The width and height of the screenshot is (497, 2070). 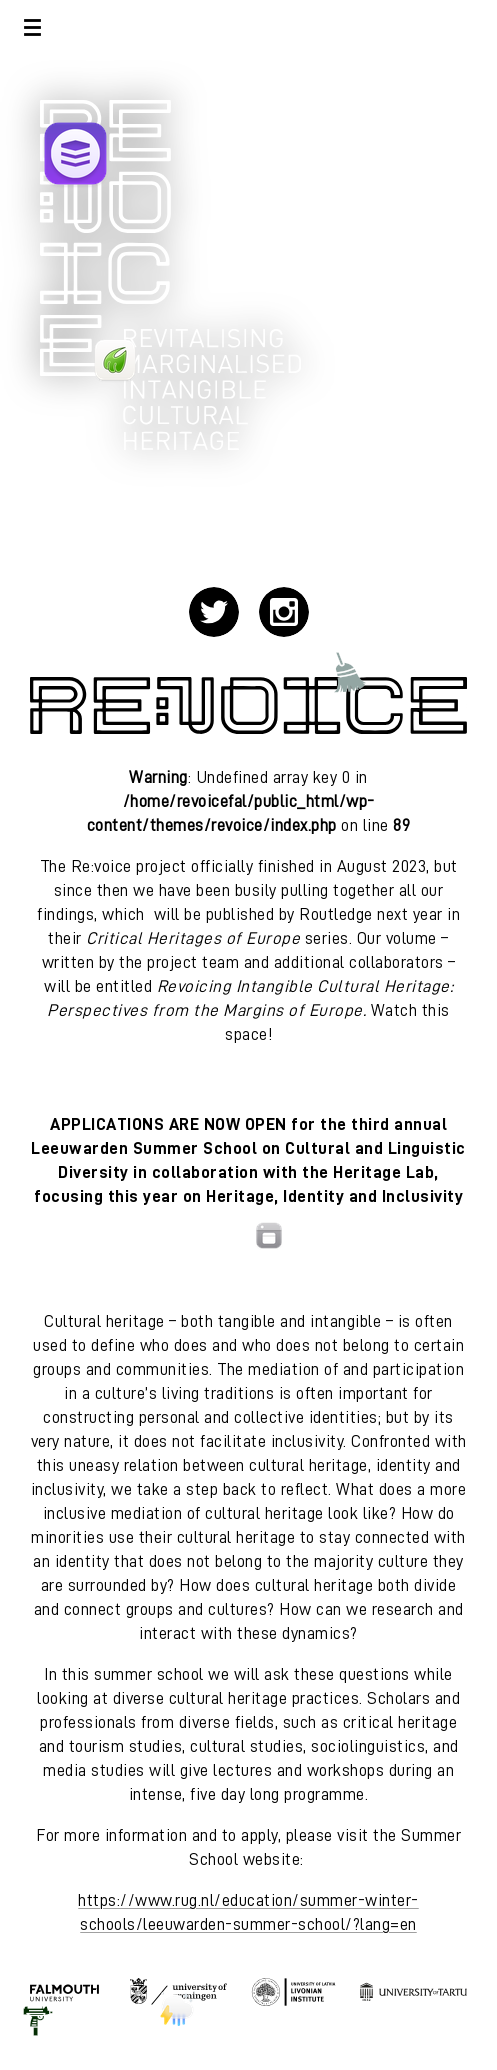 What do you see at coordinates (345, 673) in the screenshot?
I see `clear or clean up items` at bounding box center [345, 673].